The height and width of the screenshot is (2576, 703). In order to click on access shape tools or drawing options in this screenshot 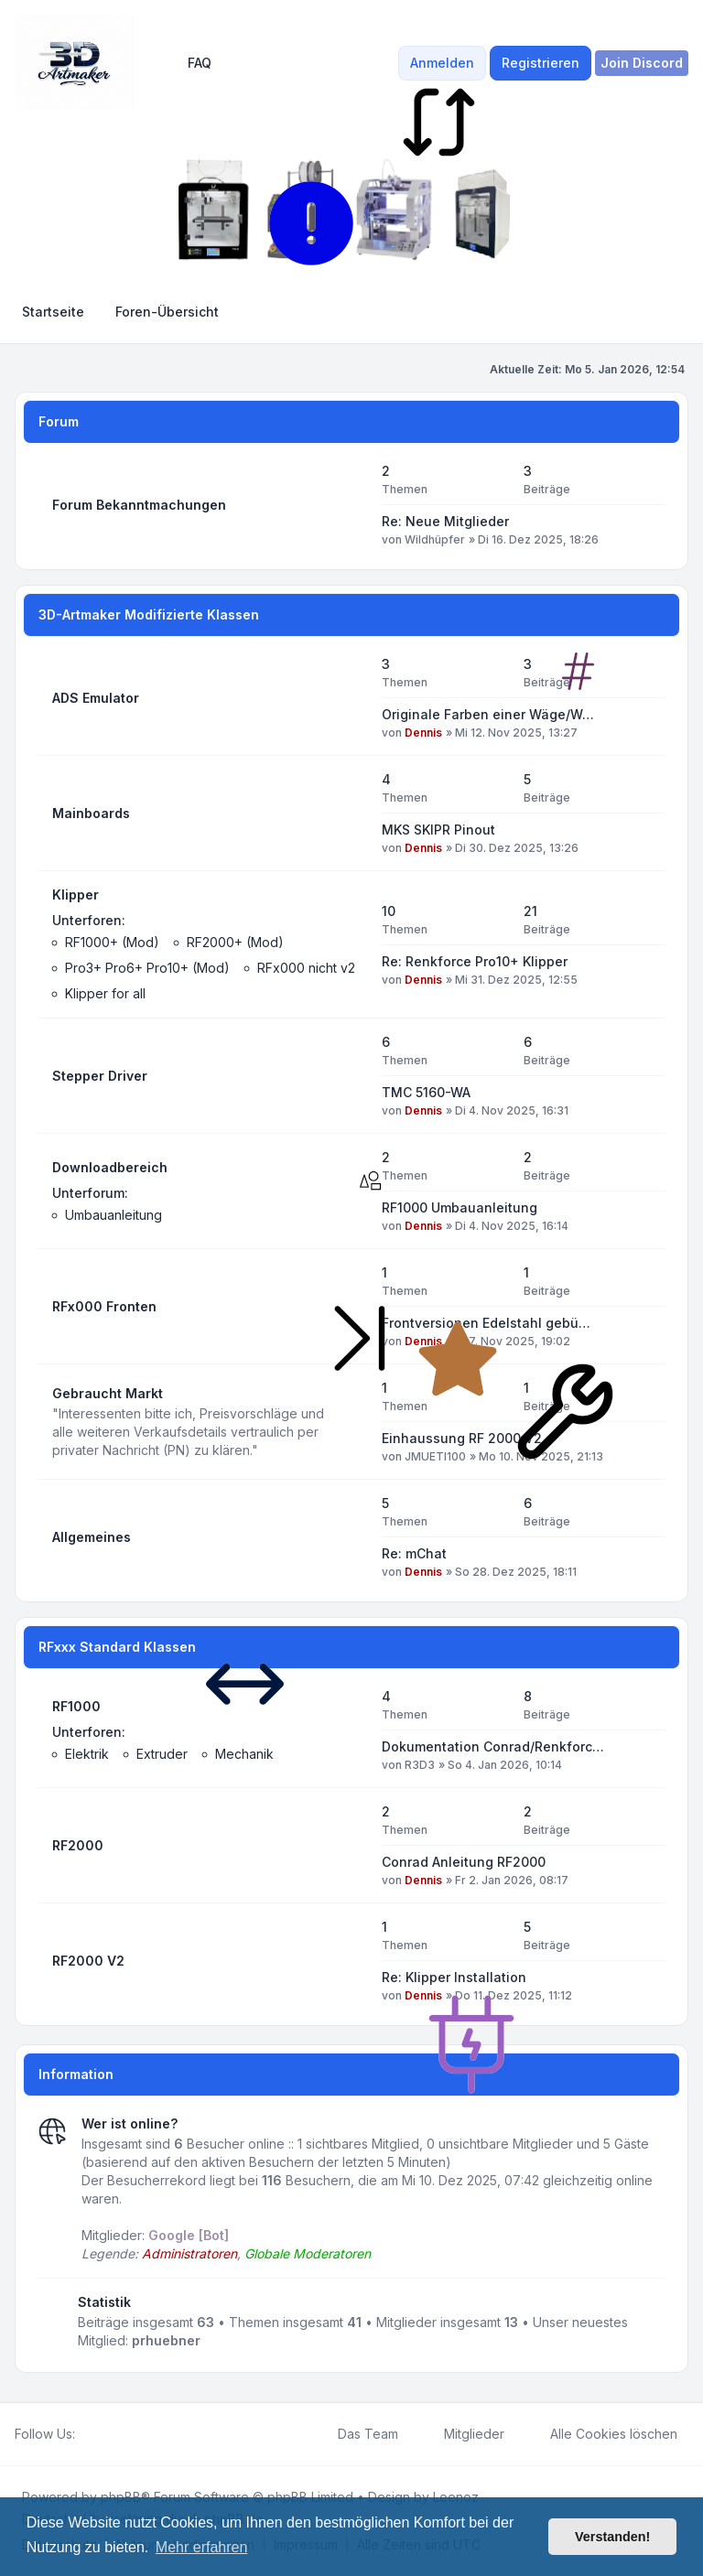, I will do `click(371, 1181)`.